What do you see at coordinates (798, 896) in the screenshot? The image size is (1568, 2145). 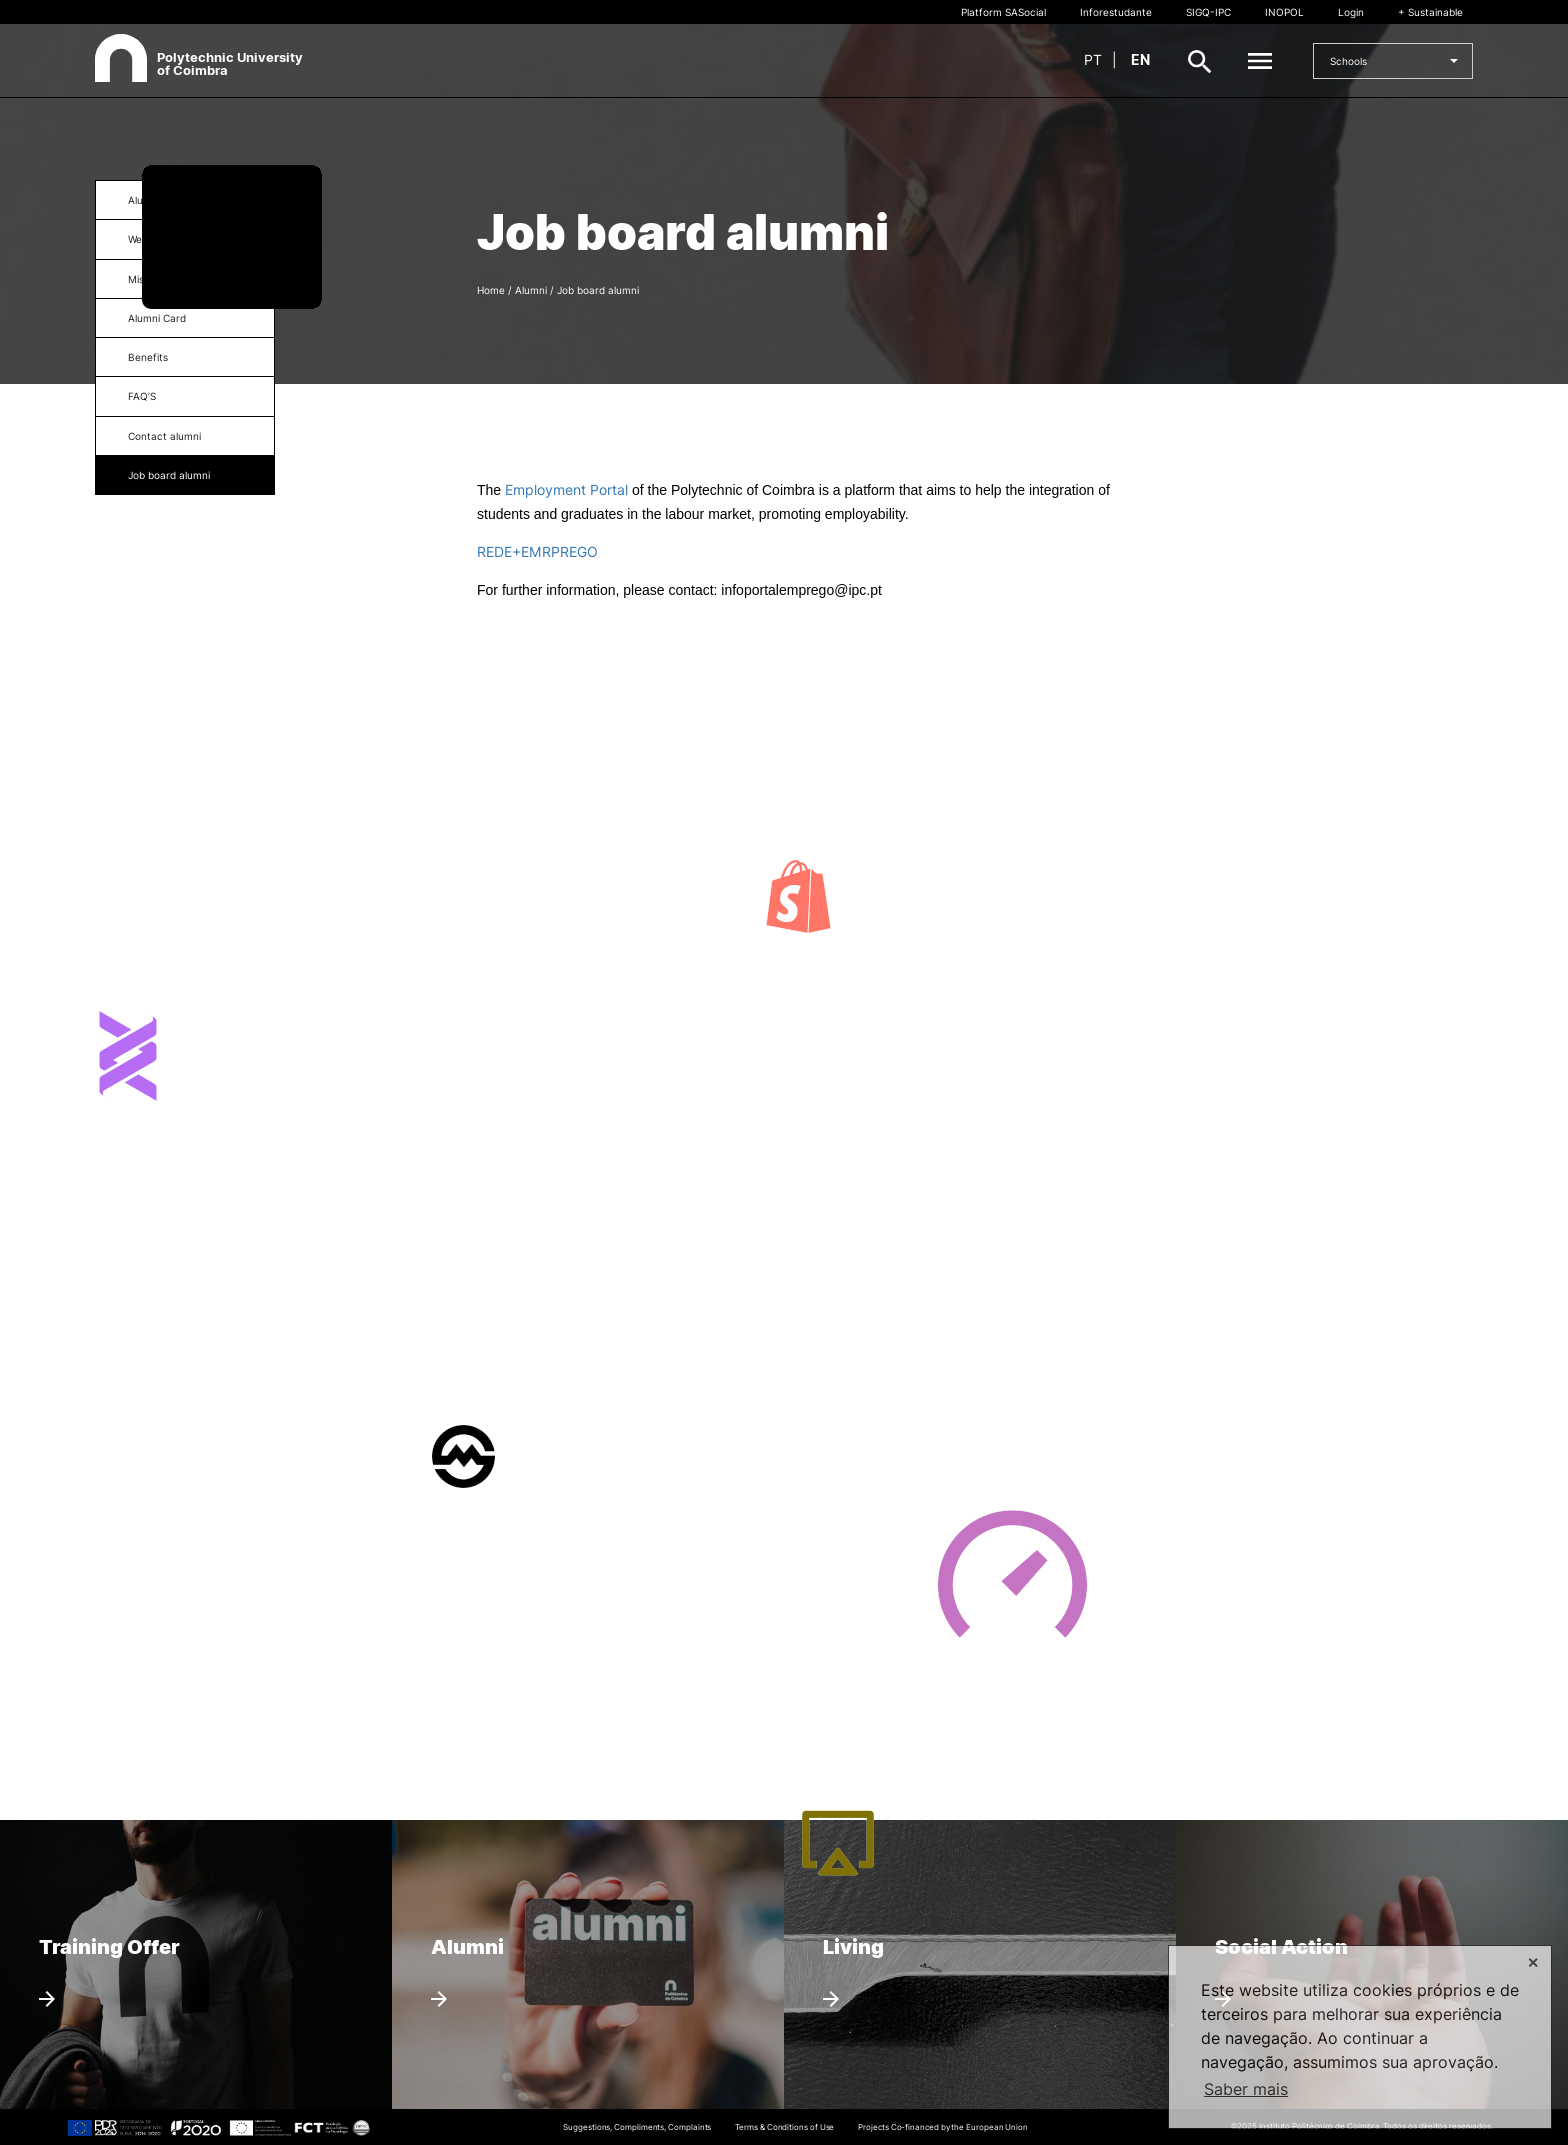 I see `open shopify store dashboard` at bounding box center [798, 896].